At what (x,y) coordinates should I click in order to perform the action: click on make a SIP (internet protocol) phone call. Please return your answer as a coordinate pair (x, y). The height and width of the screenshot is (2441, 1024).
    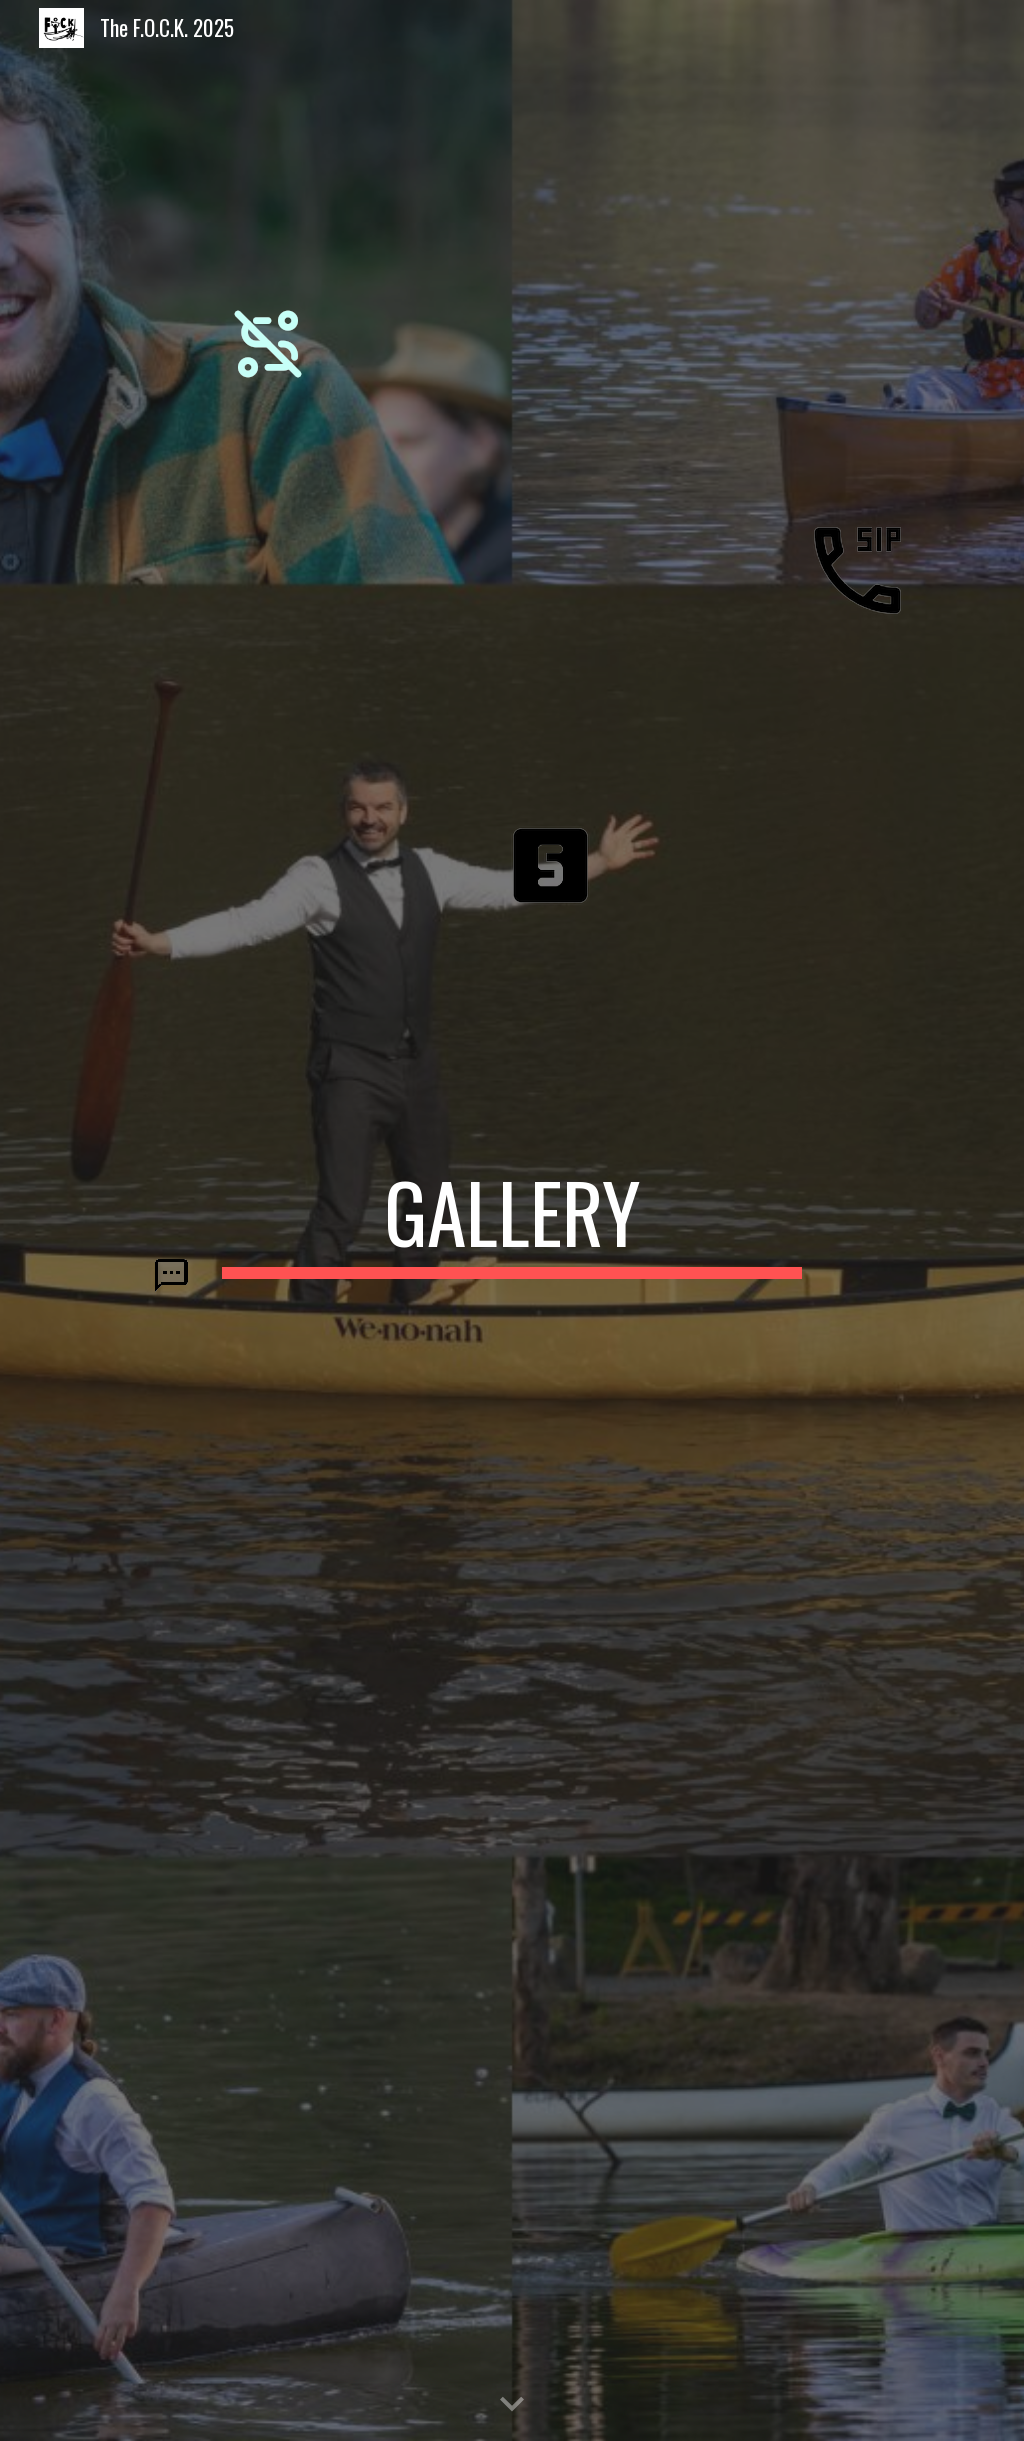
    Looking at the image, I should click on (857, 570).